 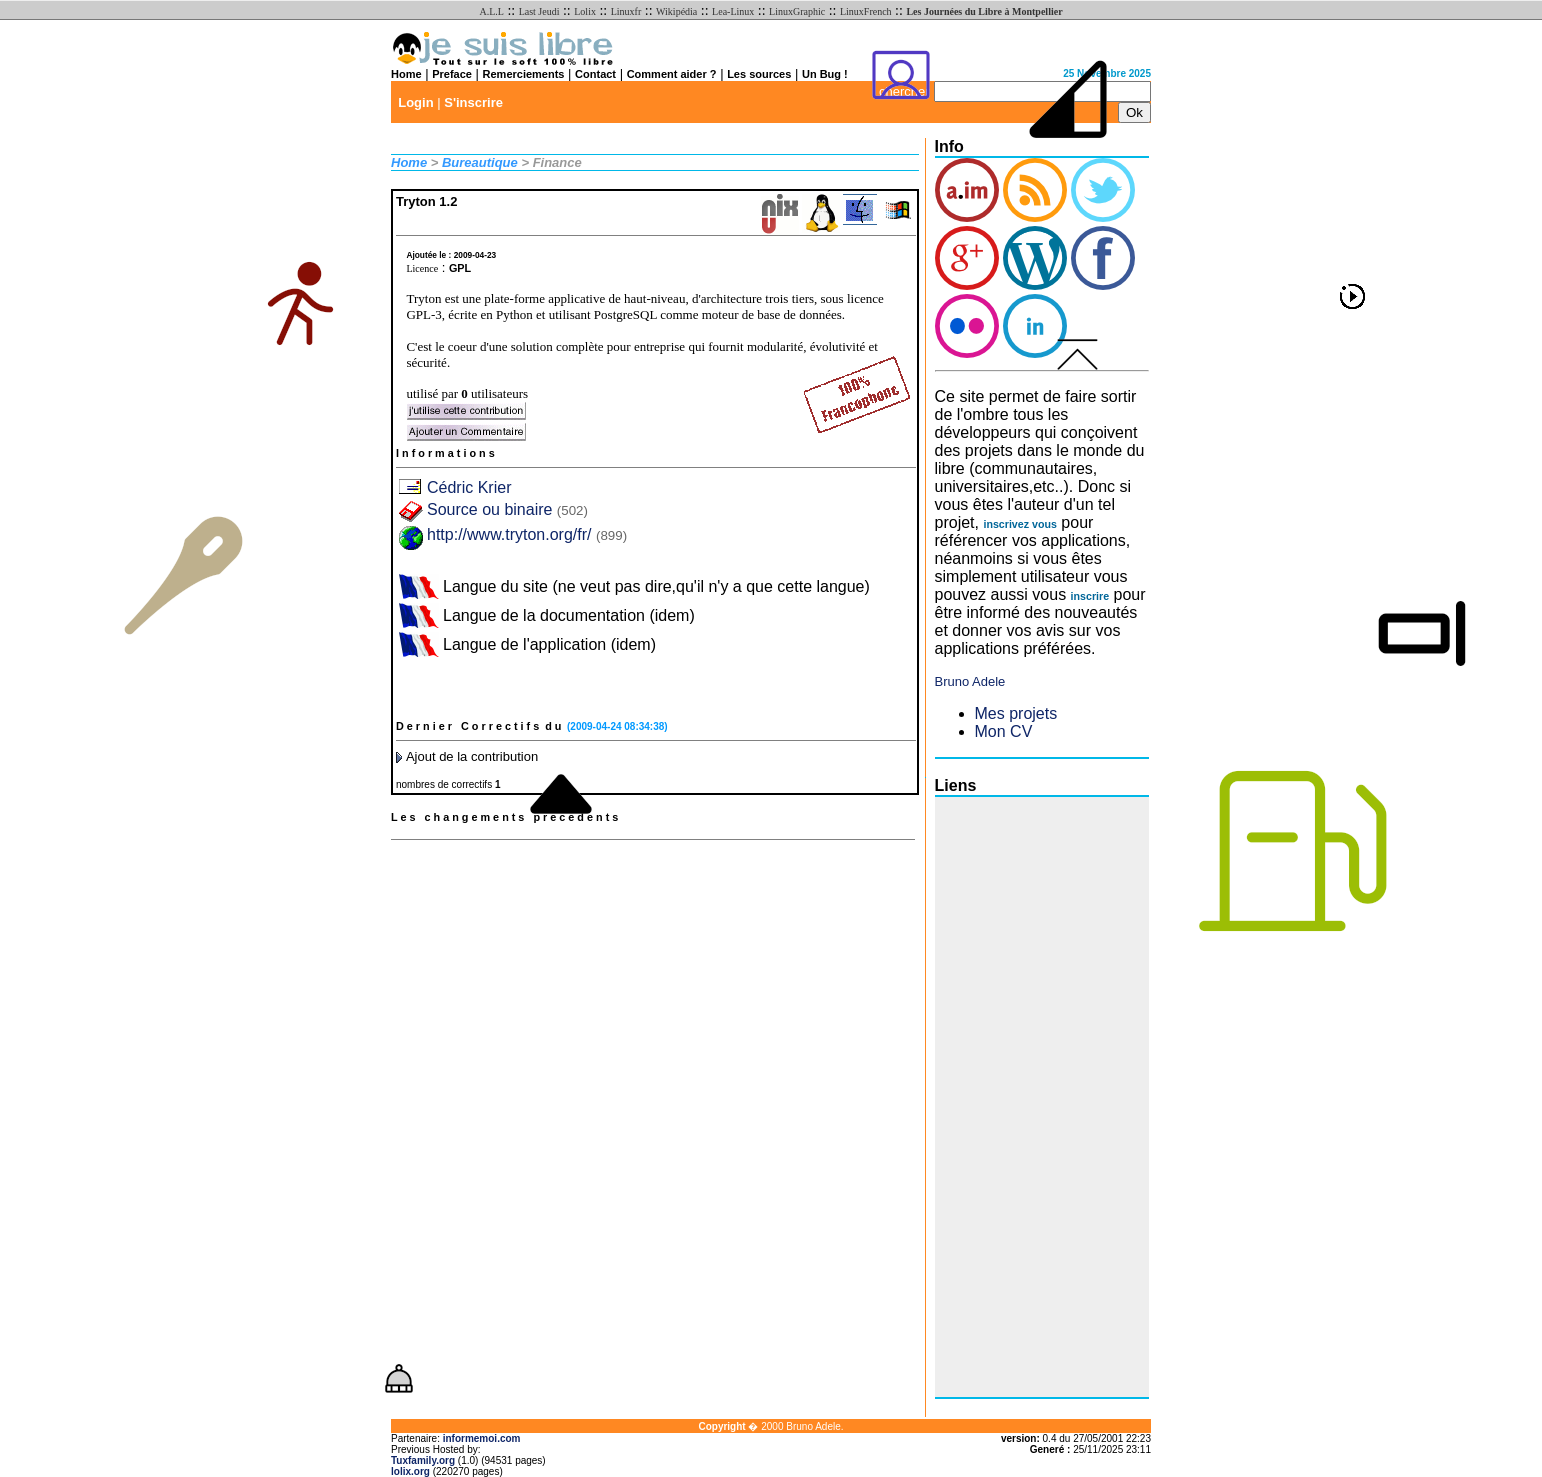 I want to click on find nearby gas stations, so click(x=1286, y=851).